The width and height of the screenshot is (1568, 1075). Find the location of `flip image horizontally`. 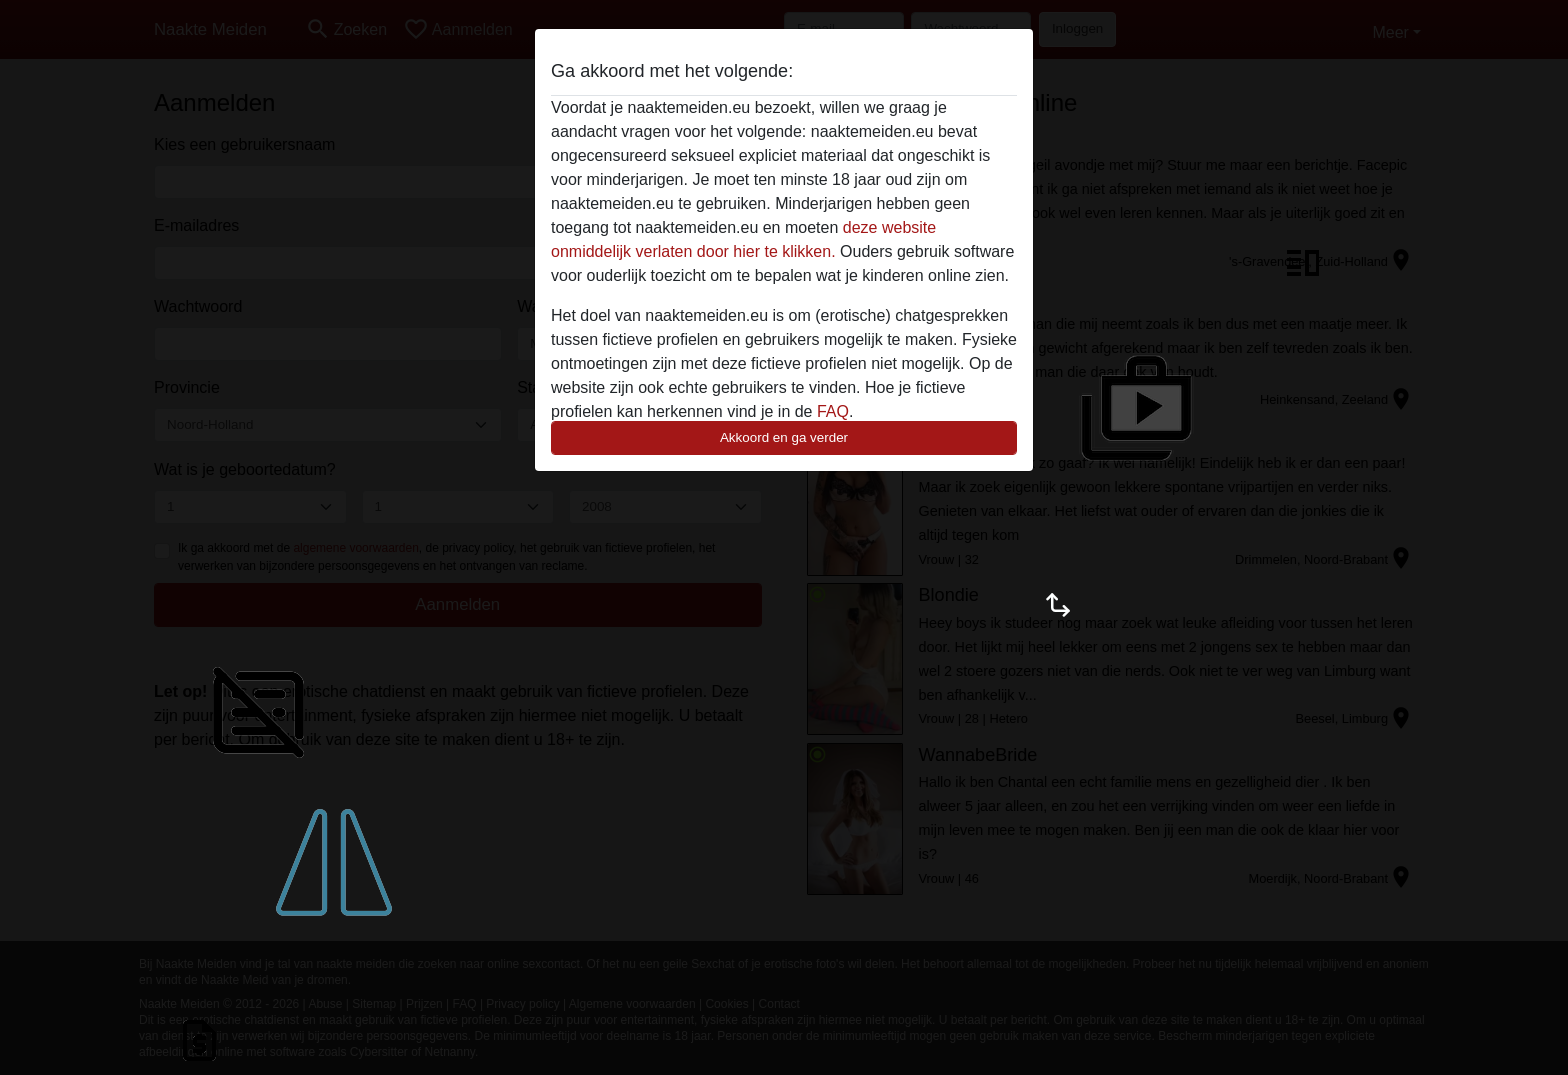

flip image horizontally is located at coordinates (334, 867).